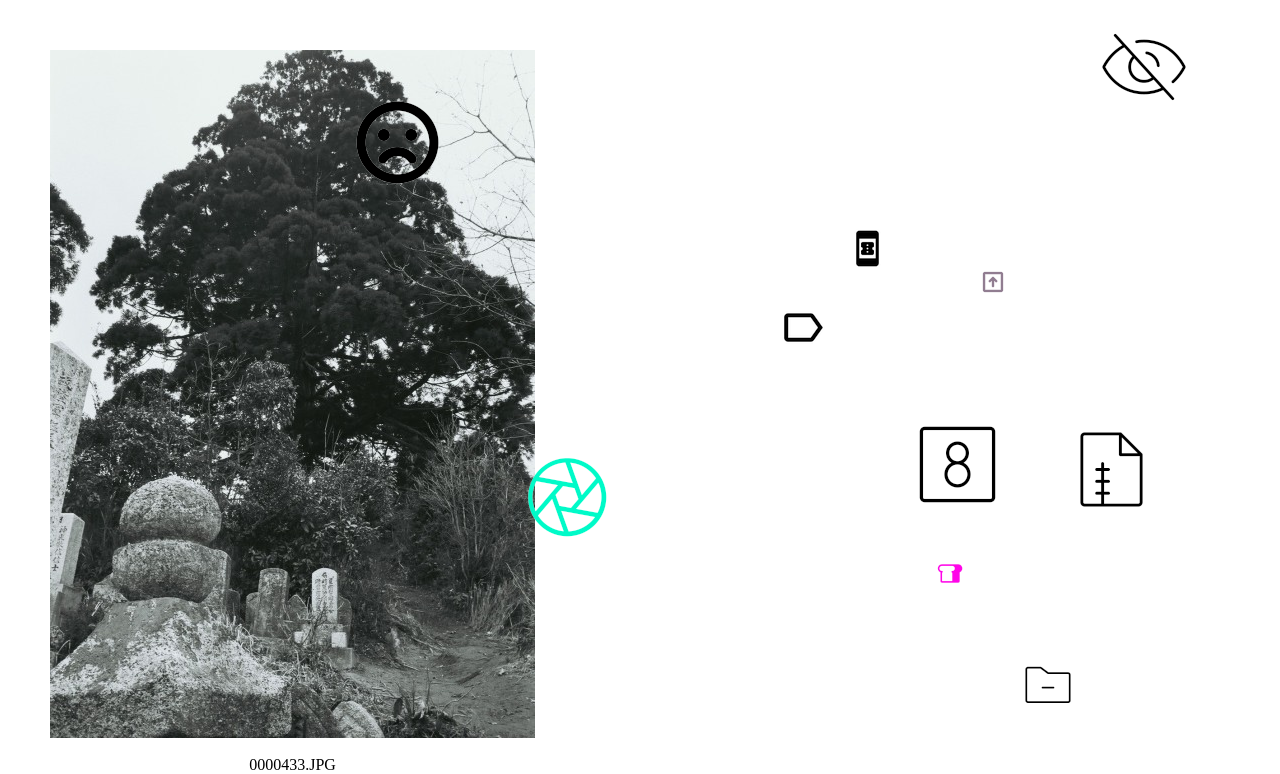 This screenshot has width=1280, height=774. I want to click on select or navigate to item number eight, so click(957, 464).